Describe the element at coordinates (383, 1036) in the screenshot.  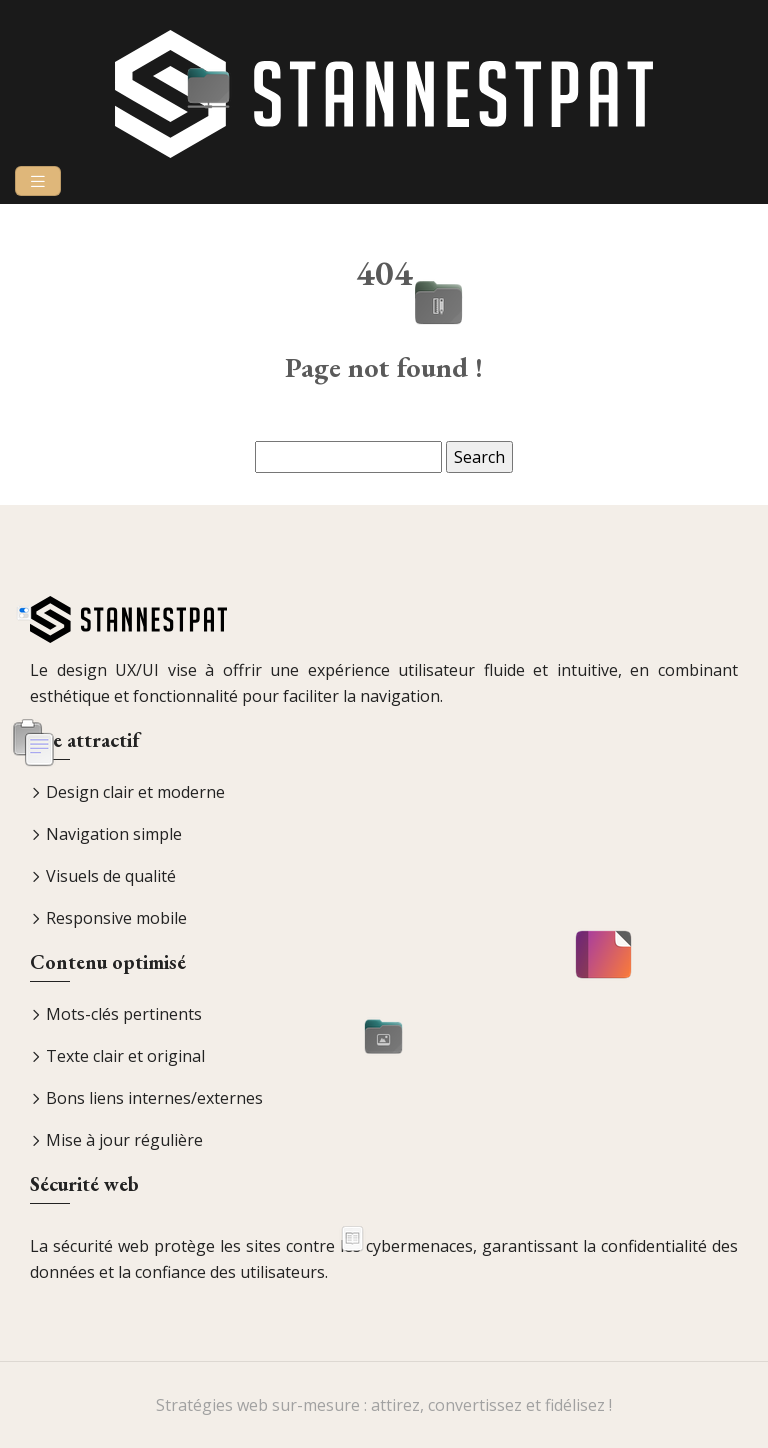
I see `open your pictures folder` at that location.